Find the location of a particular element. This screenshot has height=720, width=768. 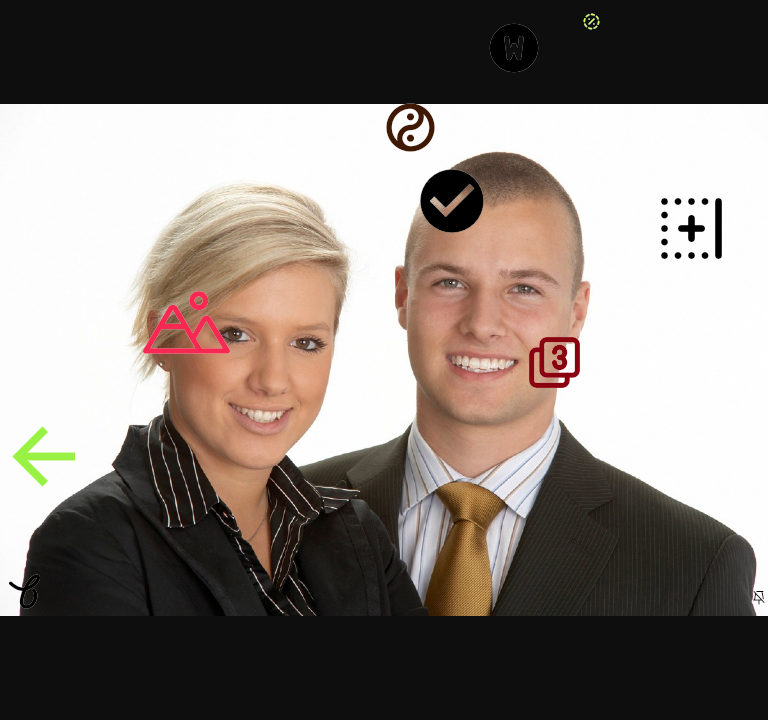

indicates a discount or promotion in progress is located at coordinates (591, 21).